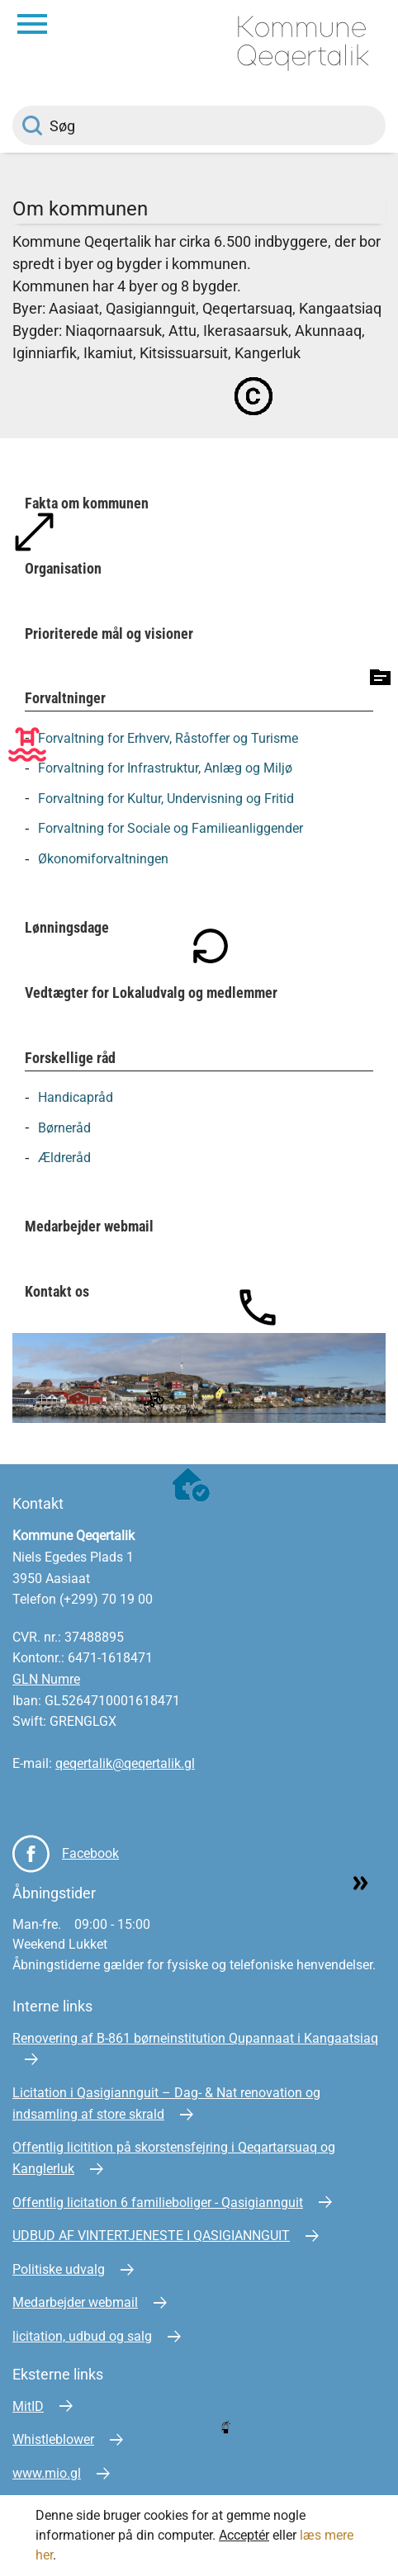 The width and height of the screenshot is (398, 2576). Describe the element at coordinates (27, 744) in the screenshot. I see `view pool or swimming amenities` at that location.